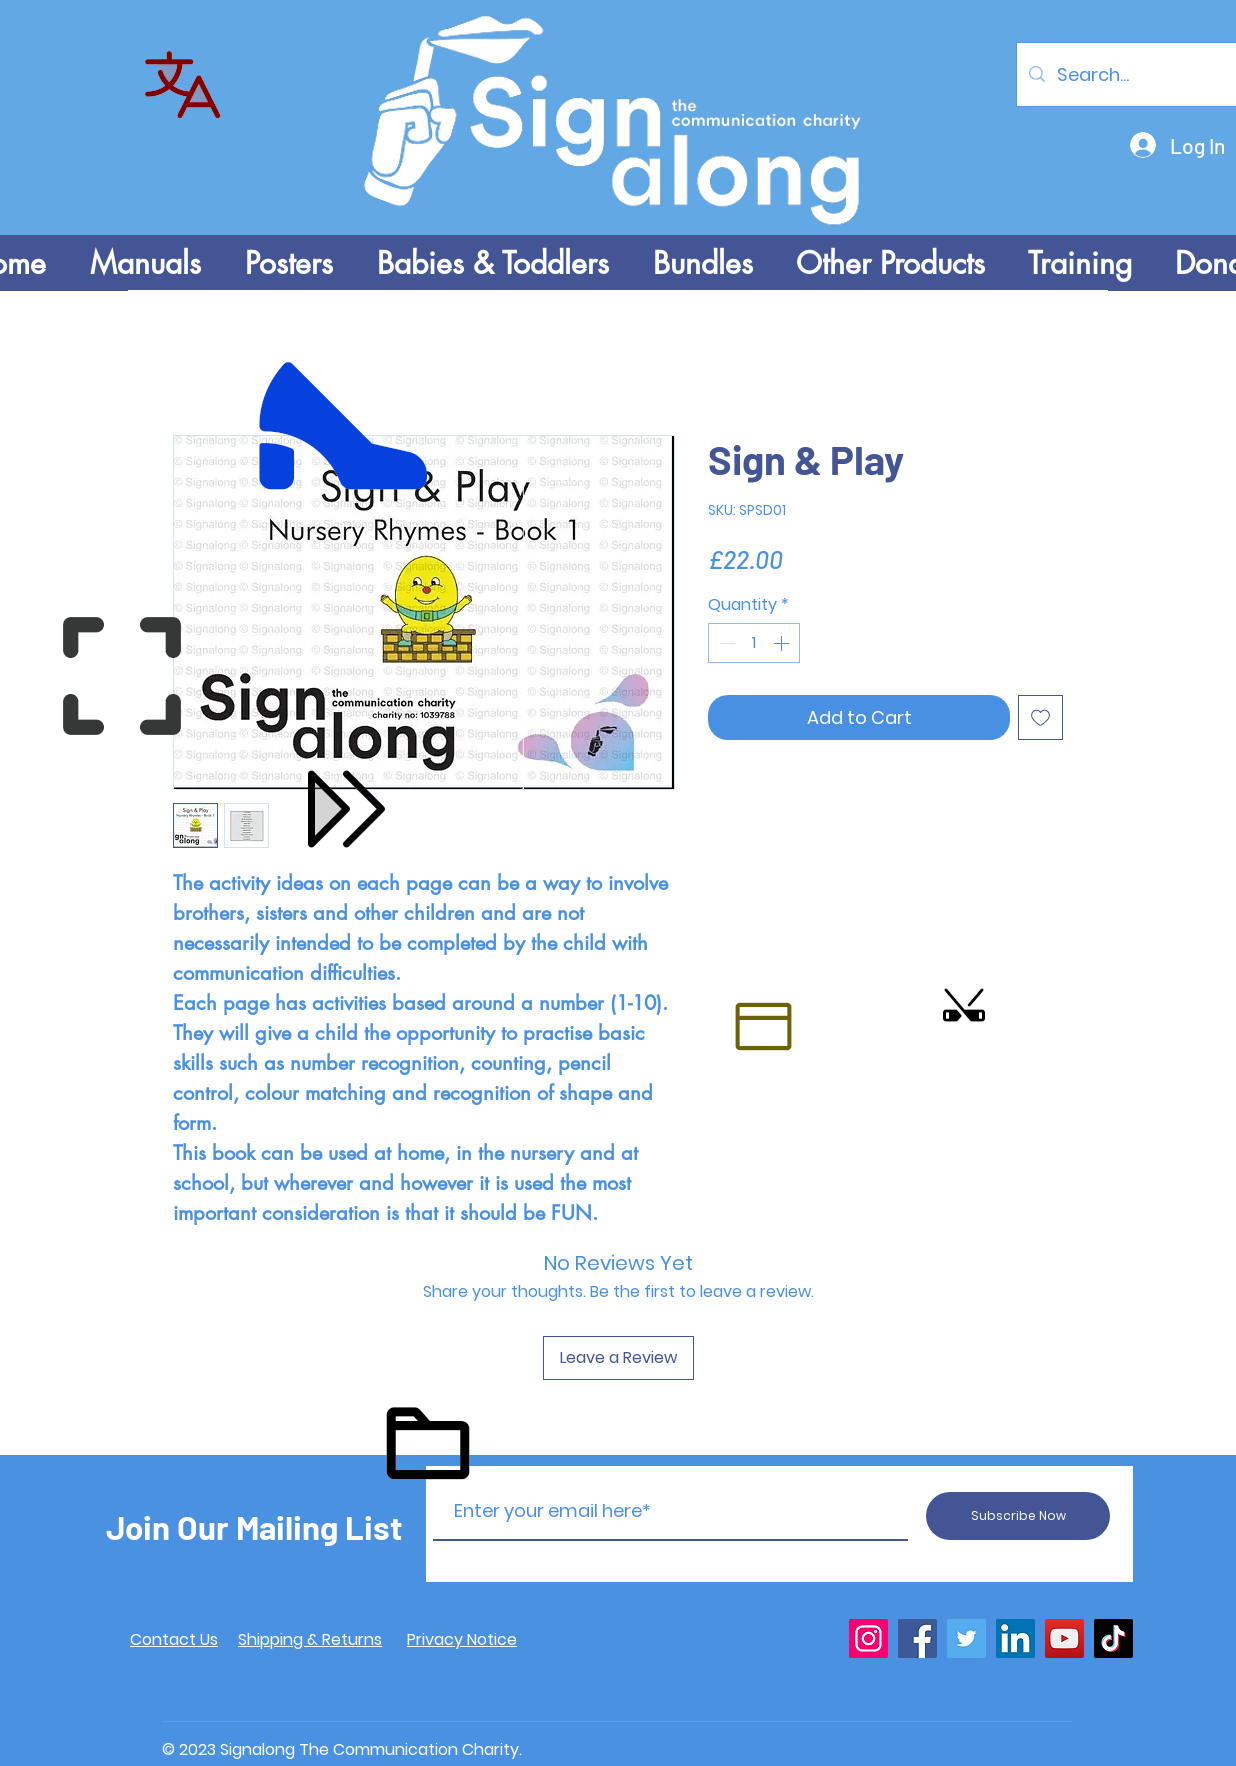 This screenshot has height=1766, width=1236. I want to click on translate text to another language, so click(180, 86).